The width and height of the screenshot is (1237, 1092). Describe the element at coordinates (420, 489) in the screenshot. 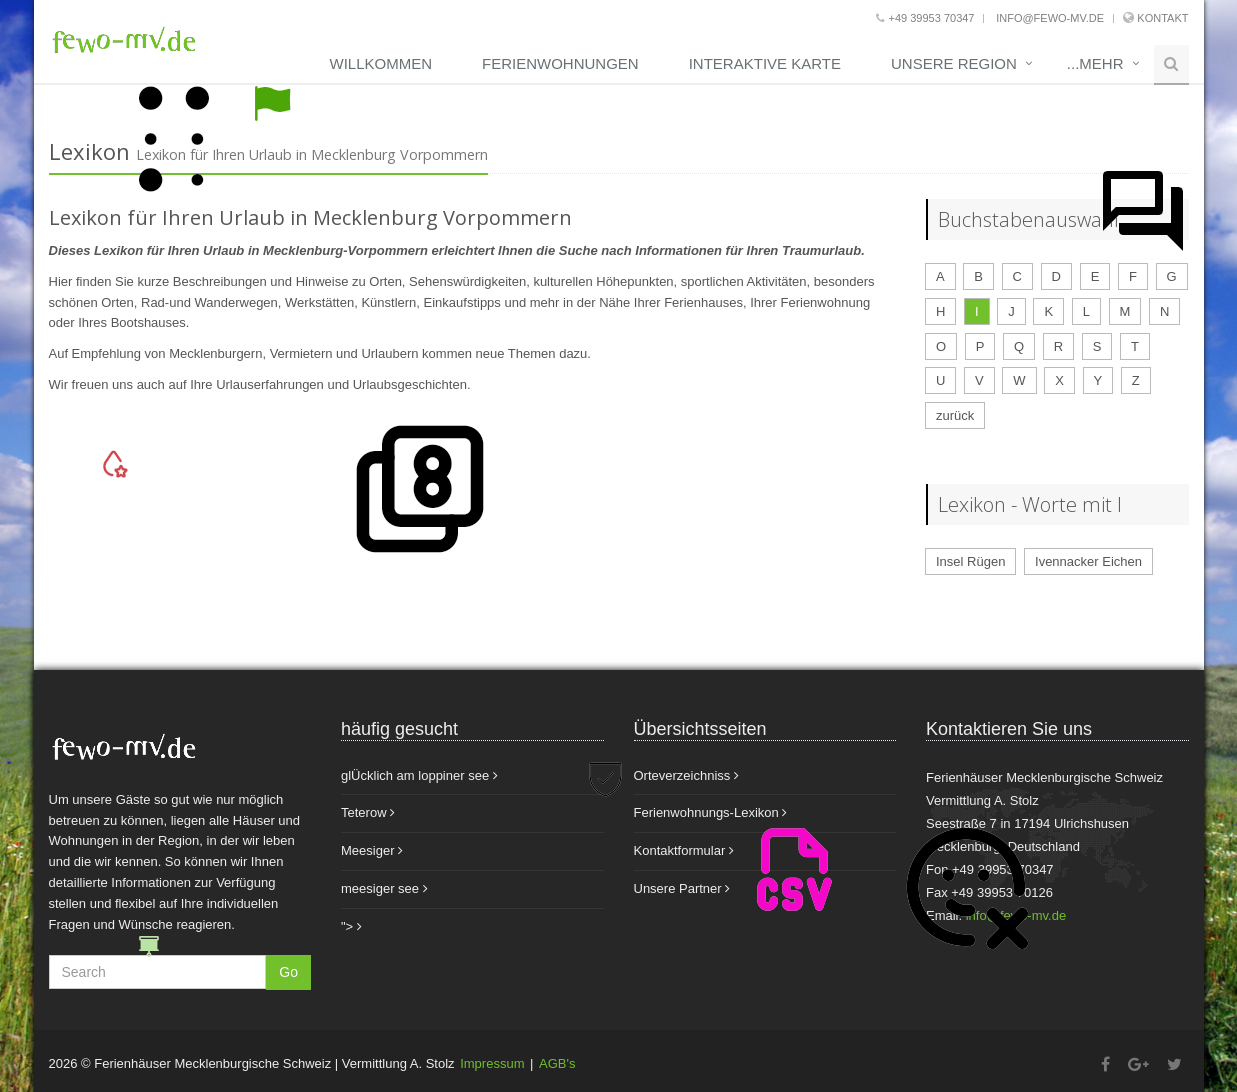

I see `view item 8 in a collection` at that location.